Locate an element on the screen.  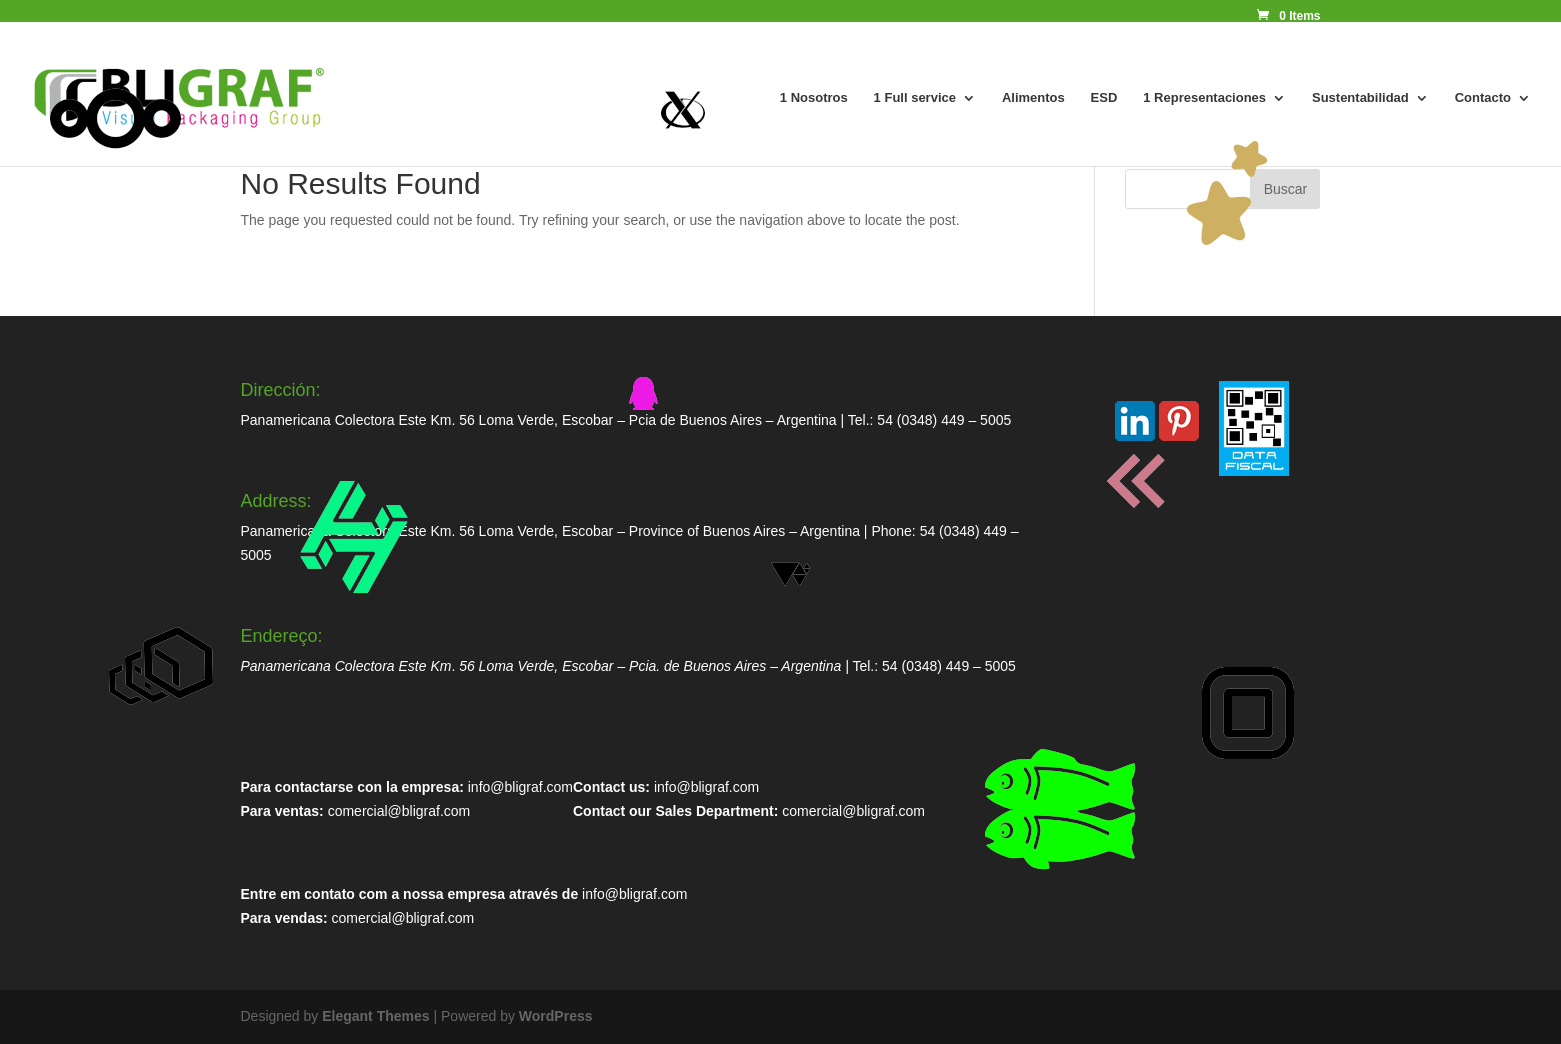
open nextcloud app is located at coordinates (115, 118).